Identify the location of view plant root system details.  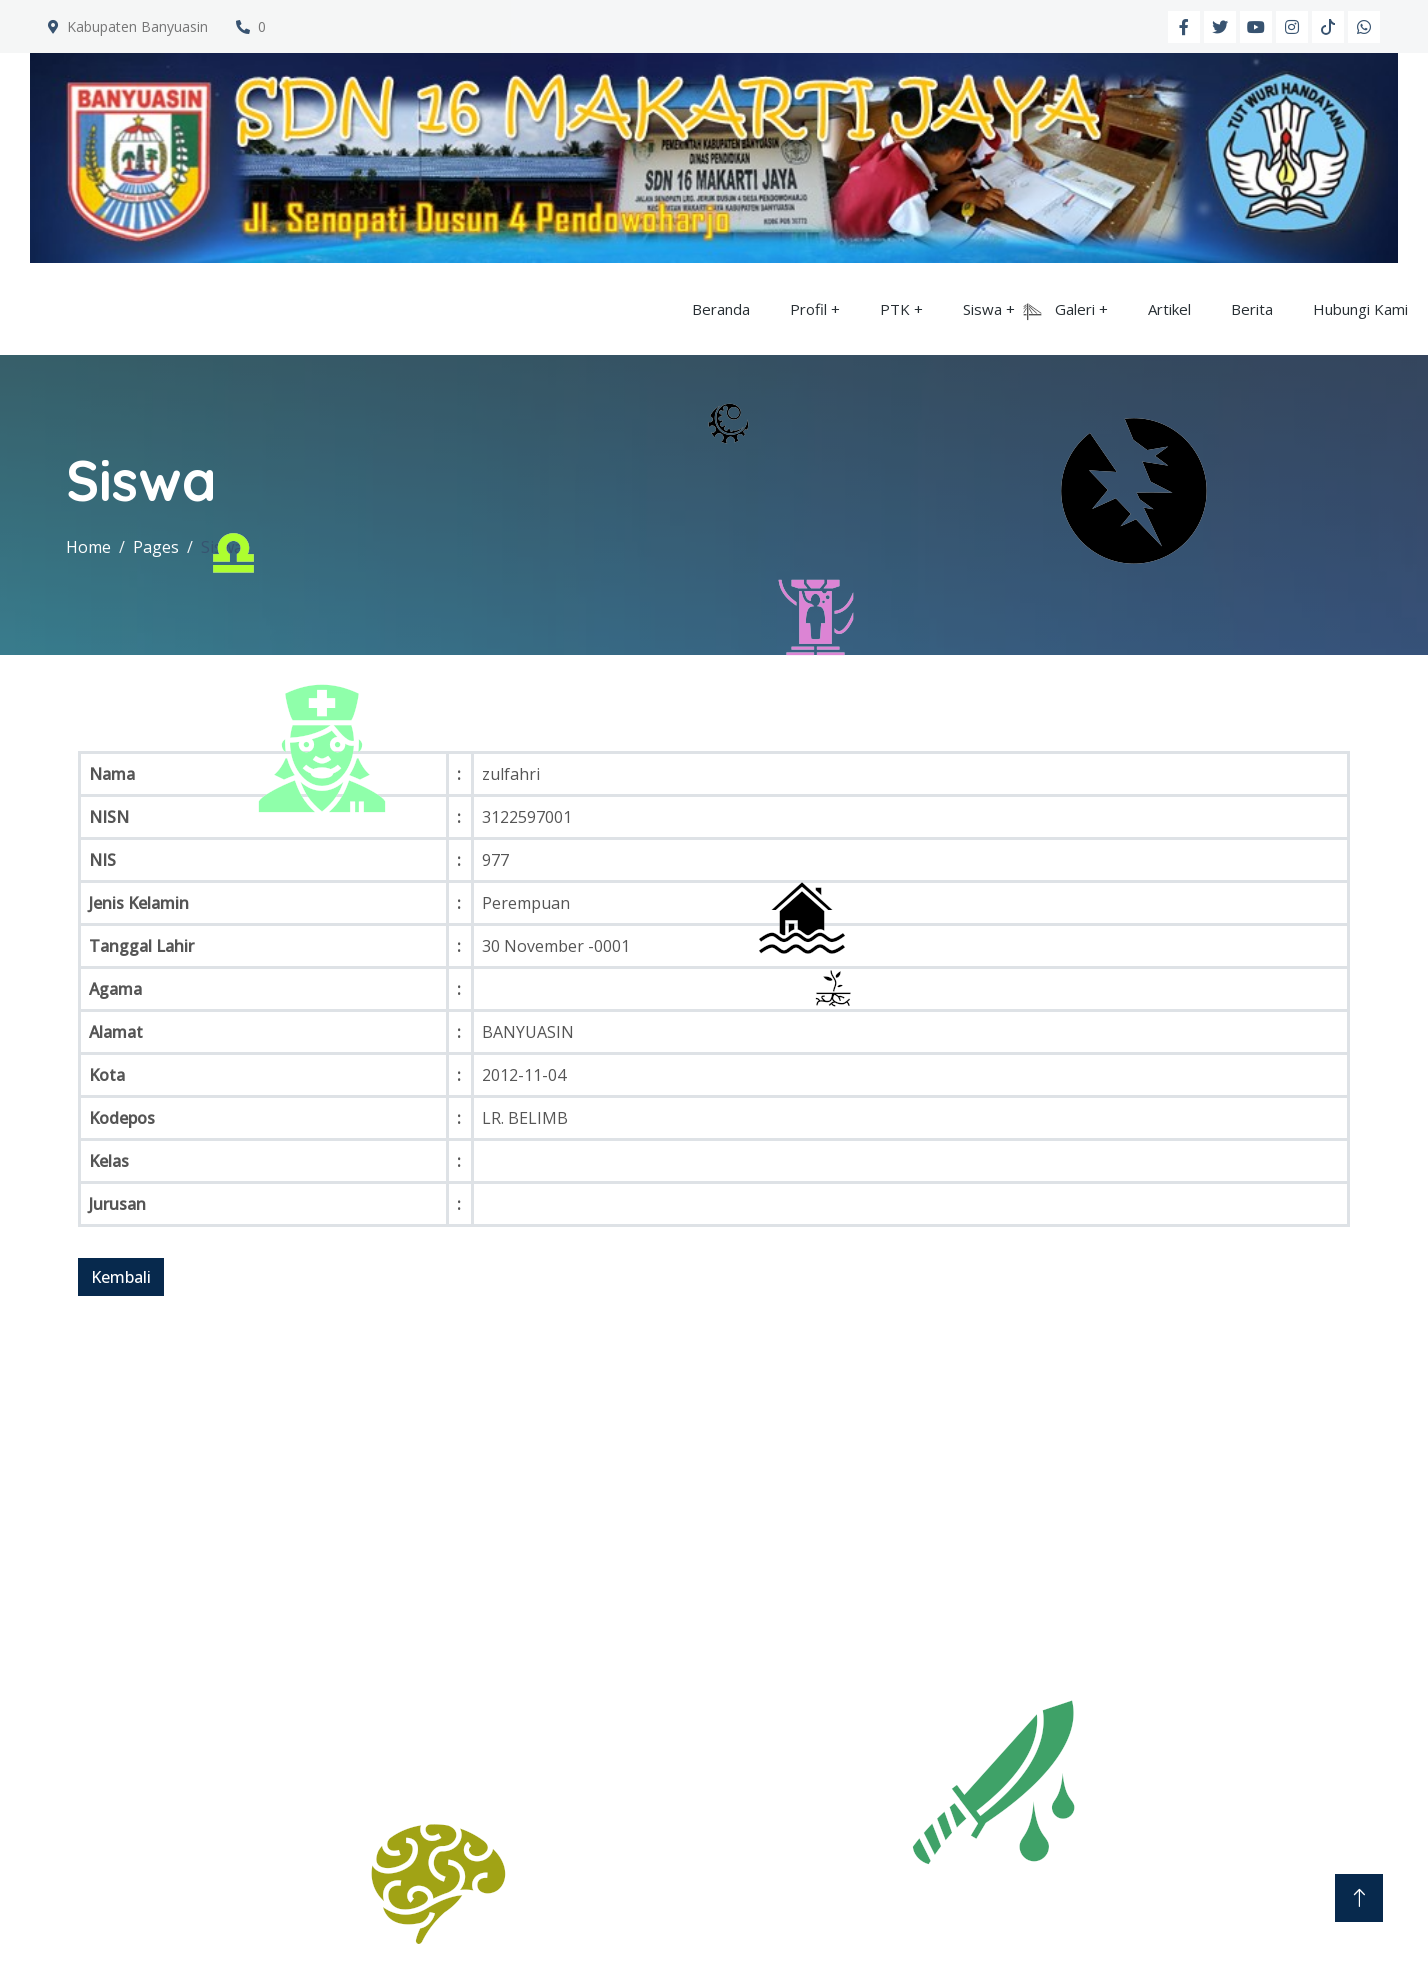
(833, 988).